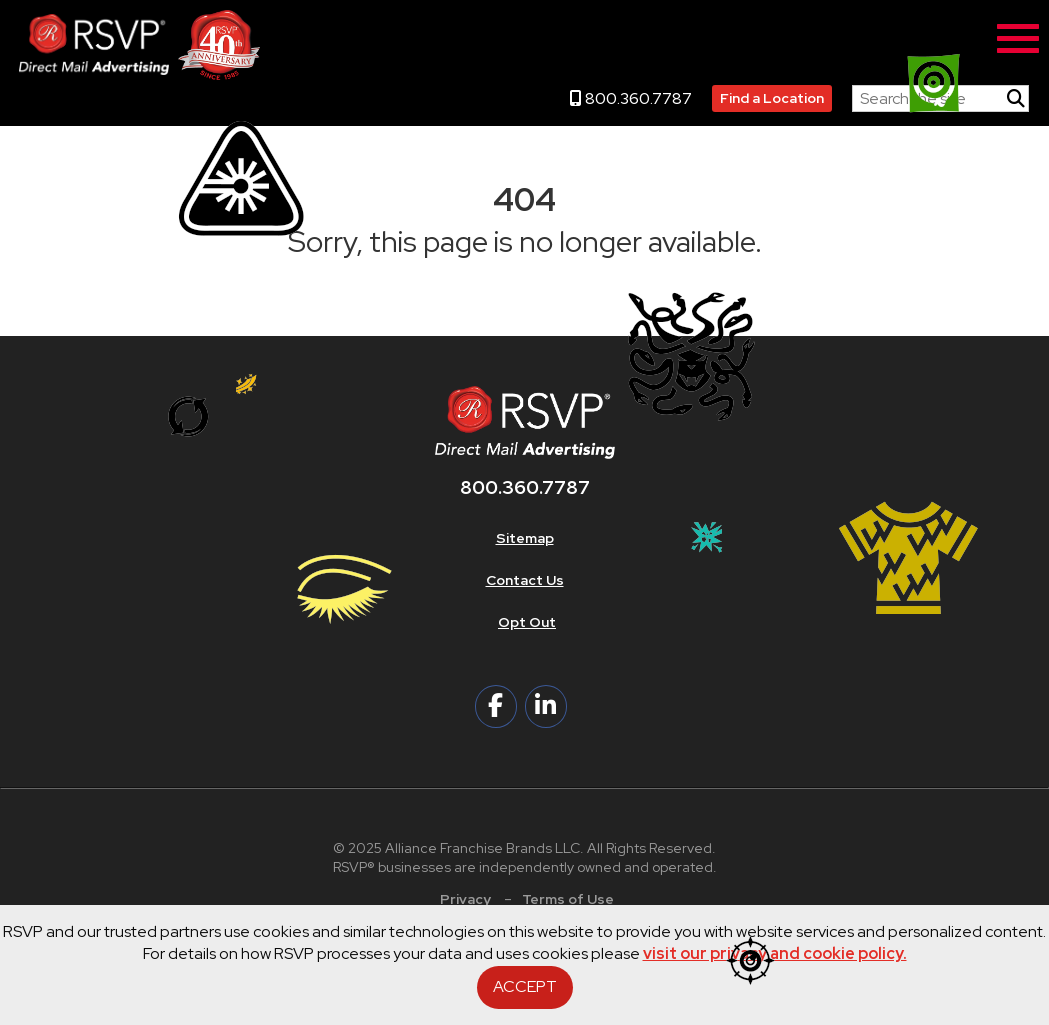 The height and width of the screenshot is (1025, 1049). What do you see at coordinates (246, 384) in the screenshot?
I see `equip or select a magical sword weapon` at bounding box center [246, 384].